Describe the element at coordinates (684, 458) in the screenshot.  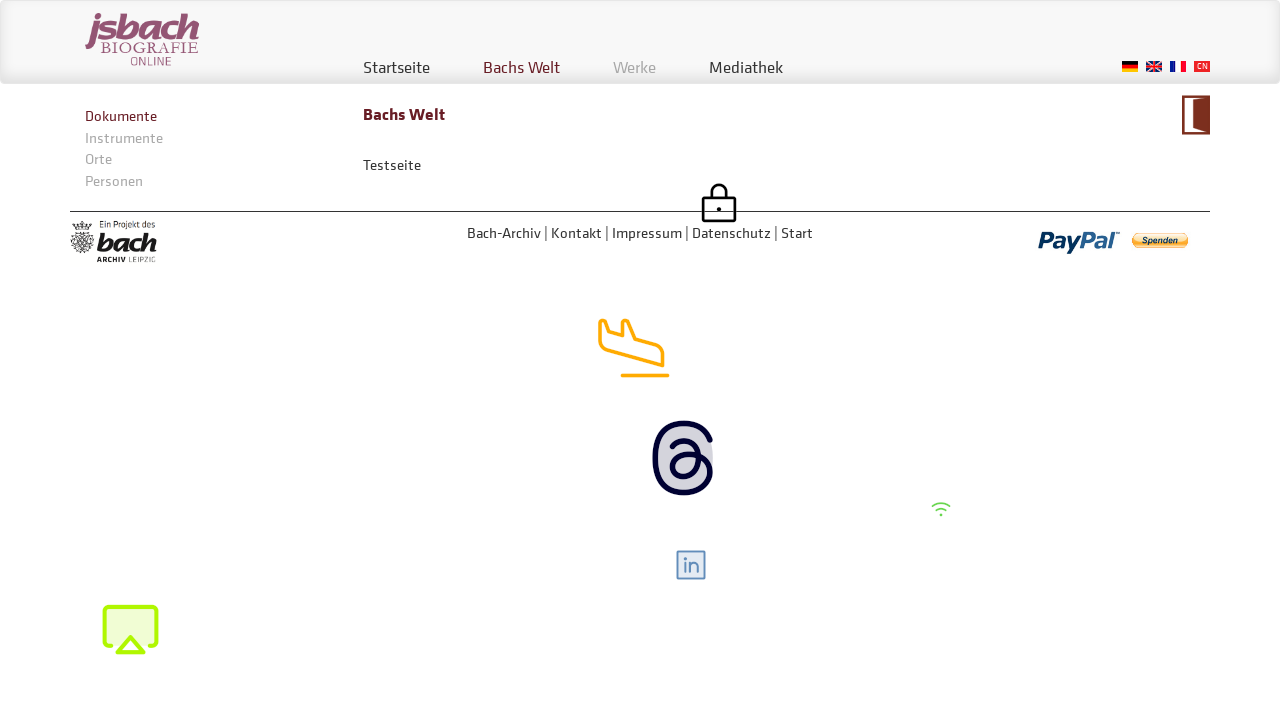
I see `open the Threads app` at that location.